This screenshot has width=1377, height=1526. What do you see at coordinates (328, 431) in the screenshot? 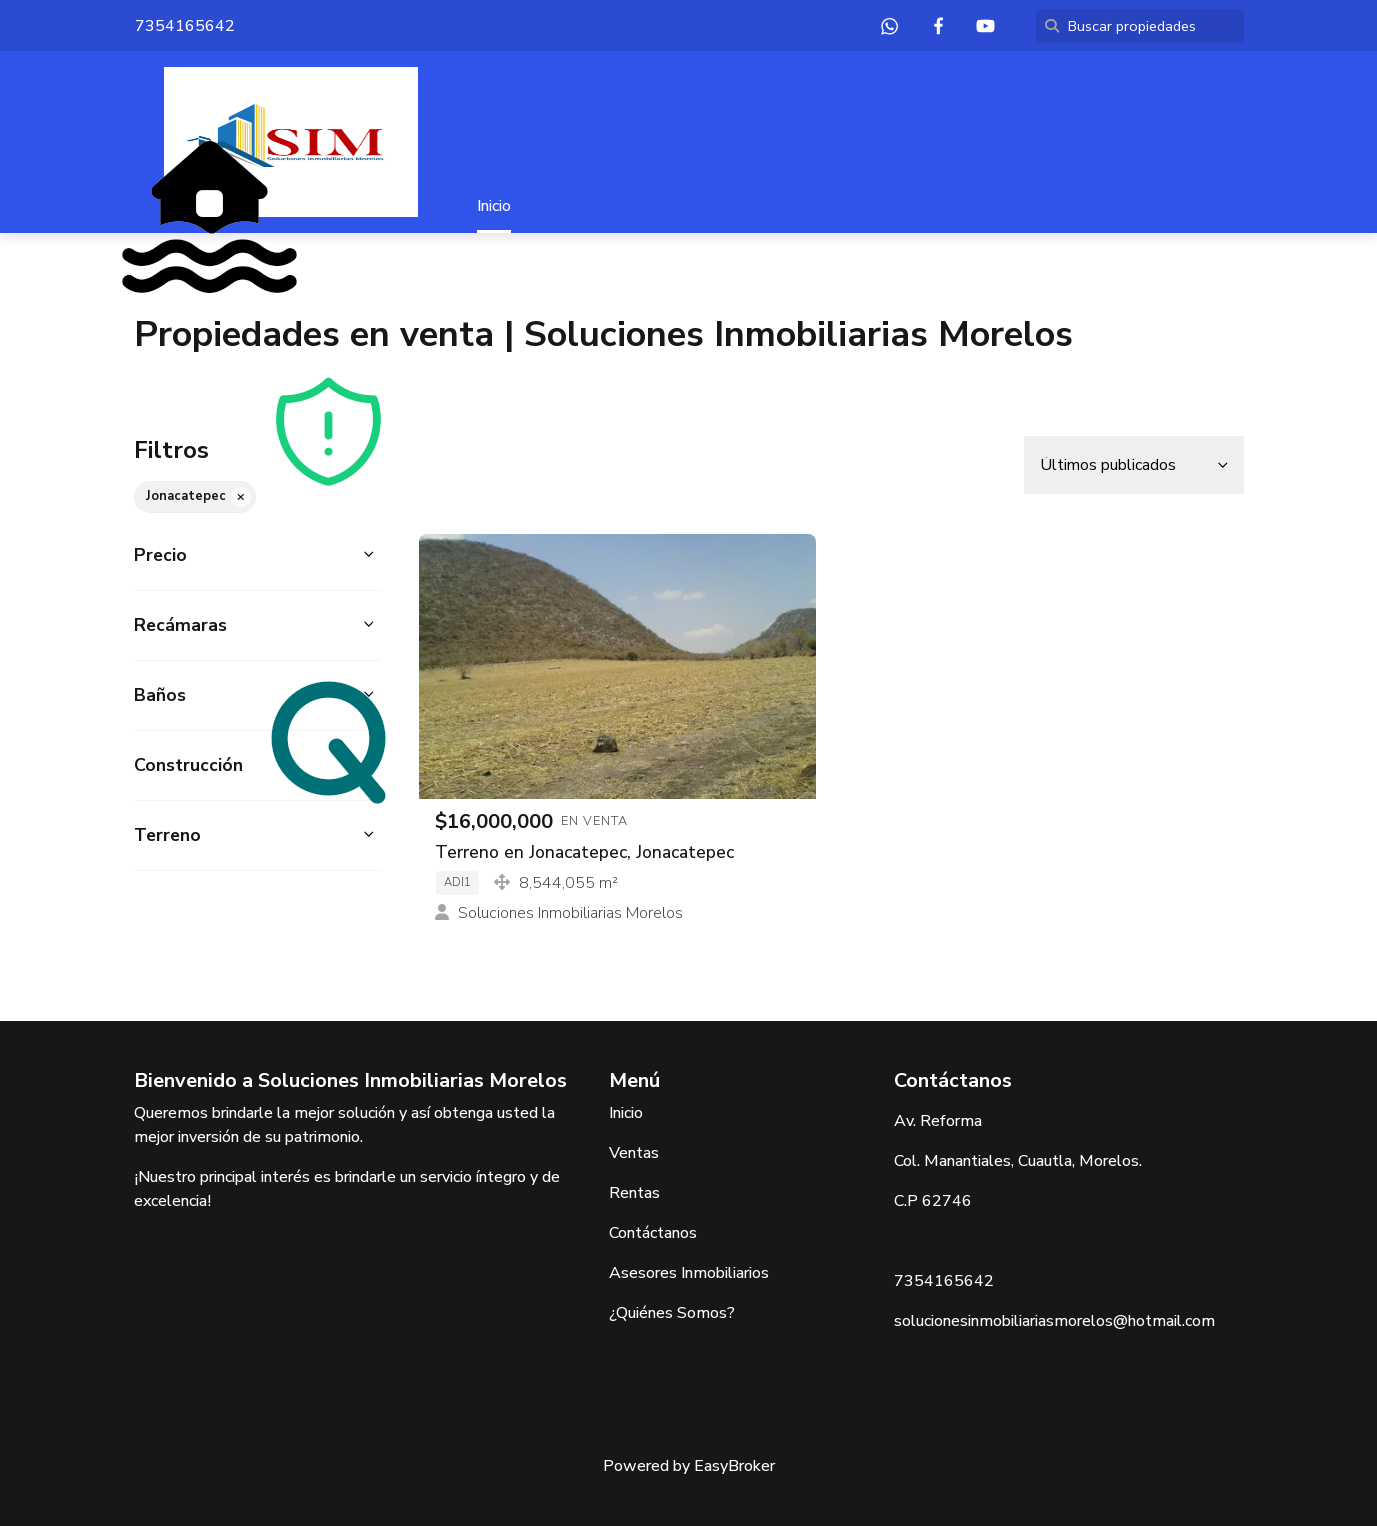
I see `security warning or alert detected` at bounding box center [328, 431].